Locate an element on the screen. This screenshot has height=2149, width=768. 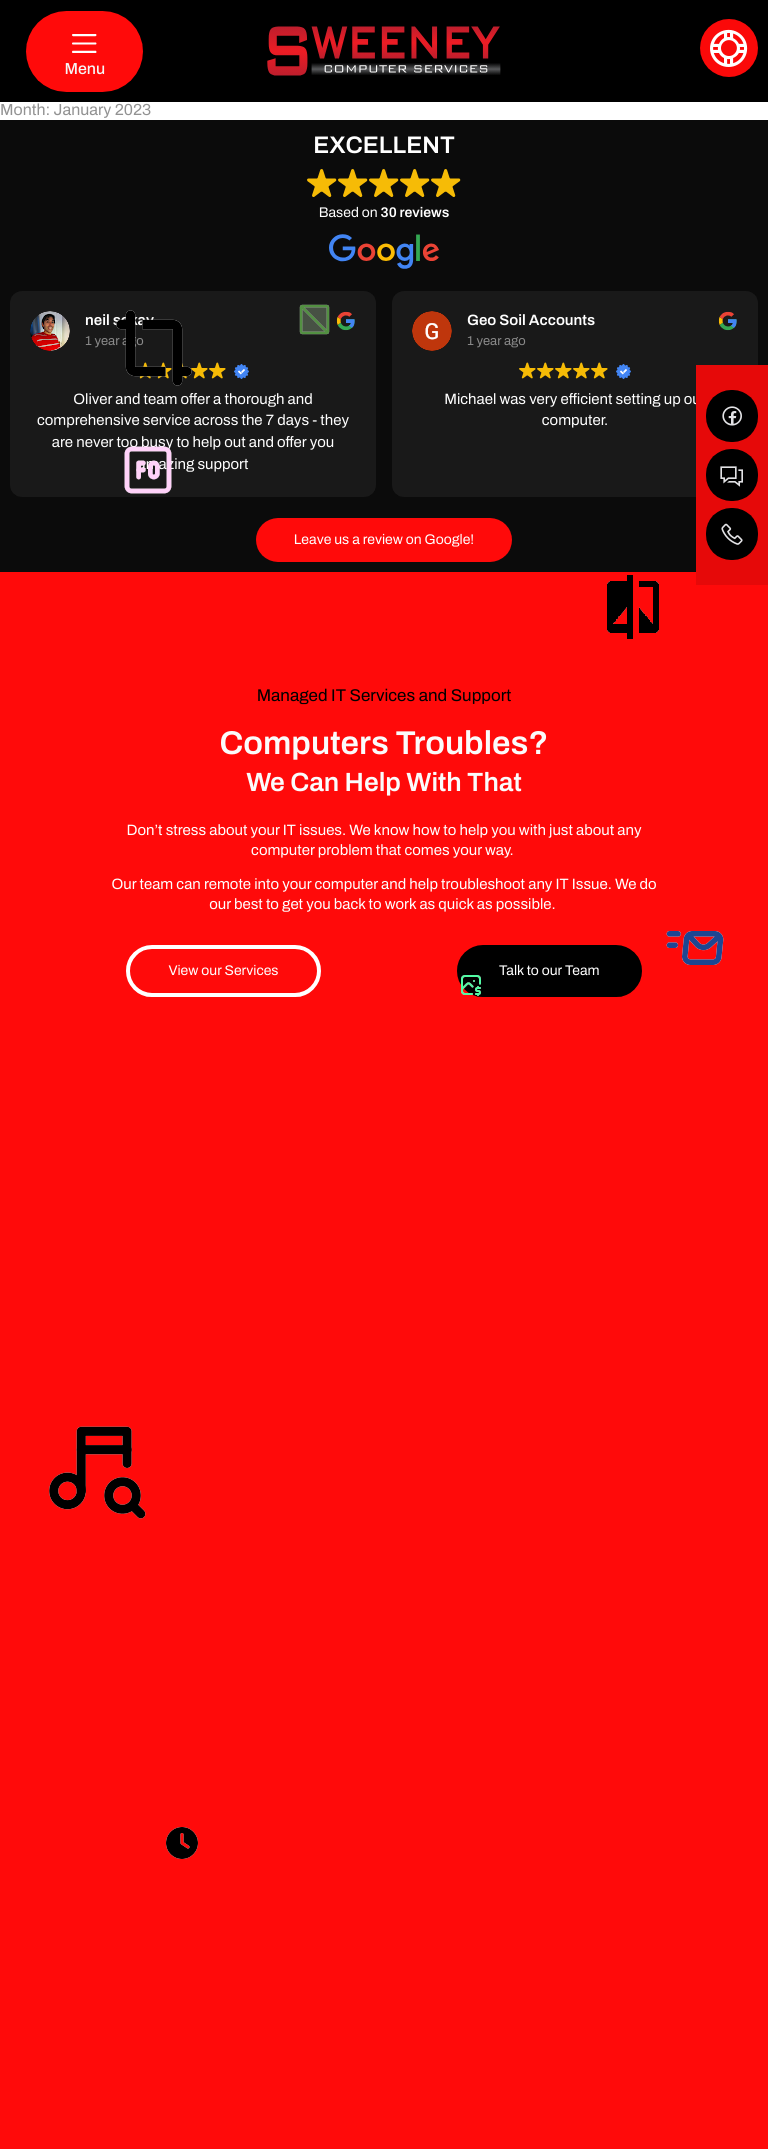
view current time is located at coordinates (182, 1843).